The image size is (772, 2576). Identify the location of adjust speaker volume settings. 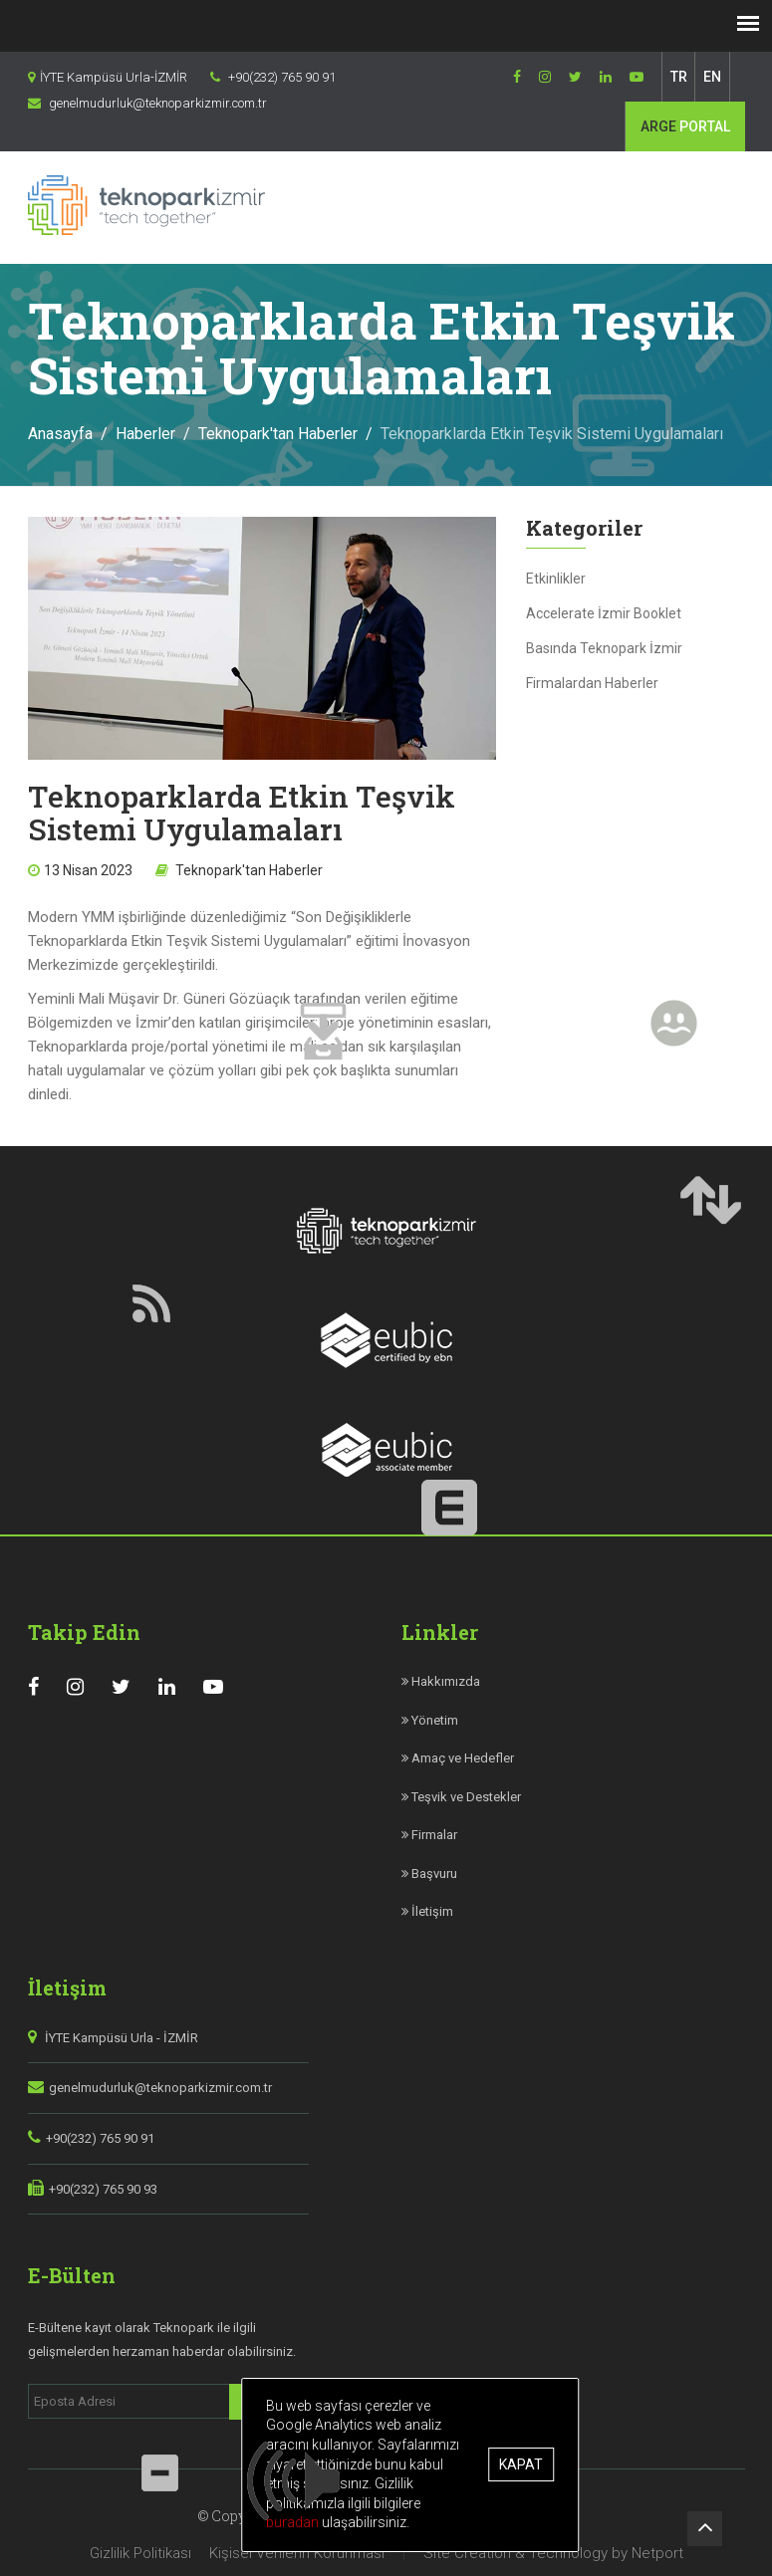
(293, 2480).